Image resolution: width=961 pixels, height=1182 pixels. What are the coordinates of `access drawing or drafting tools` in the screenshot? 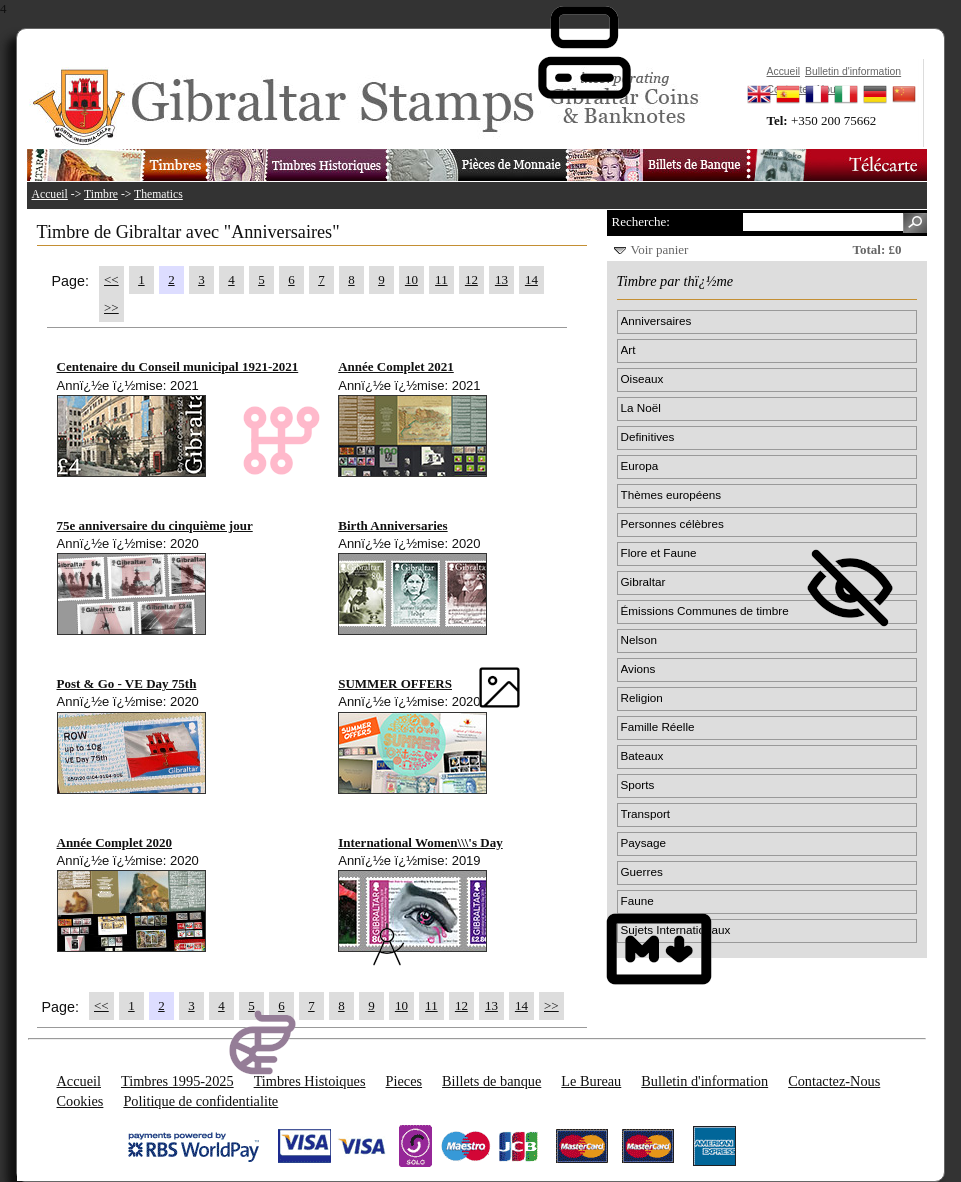 It's located at (387, 945).